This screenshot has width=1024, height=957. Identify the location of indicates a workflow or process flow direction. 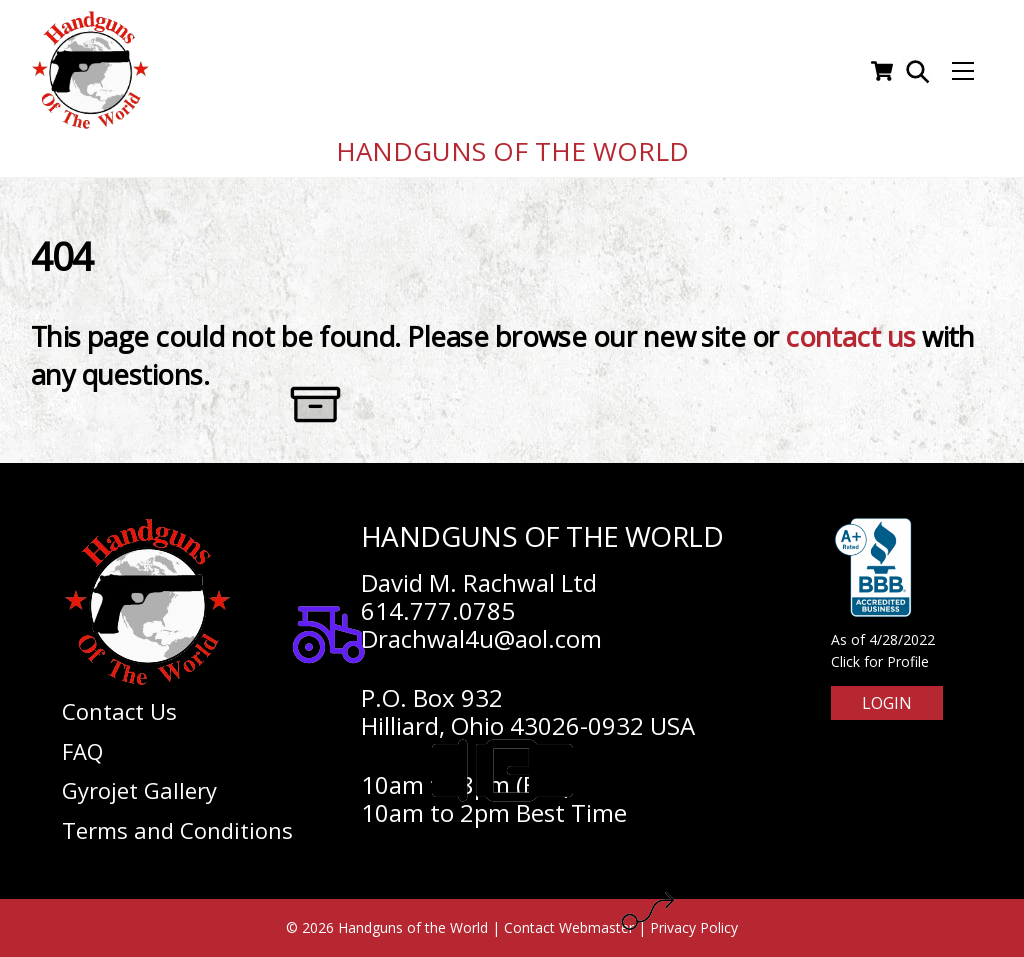
(648, 911).